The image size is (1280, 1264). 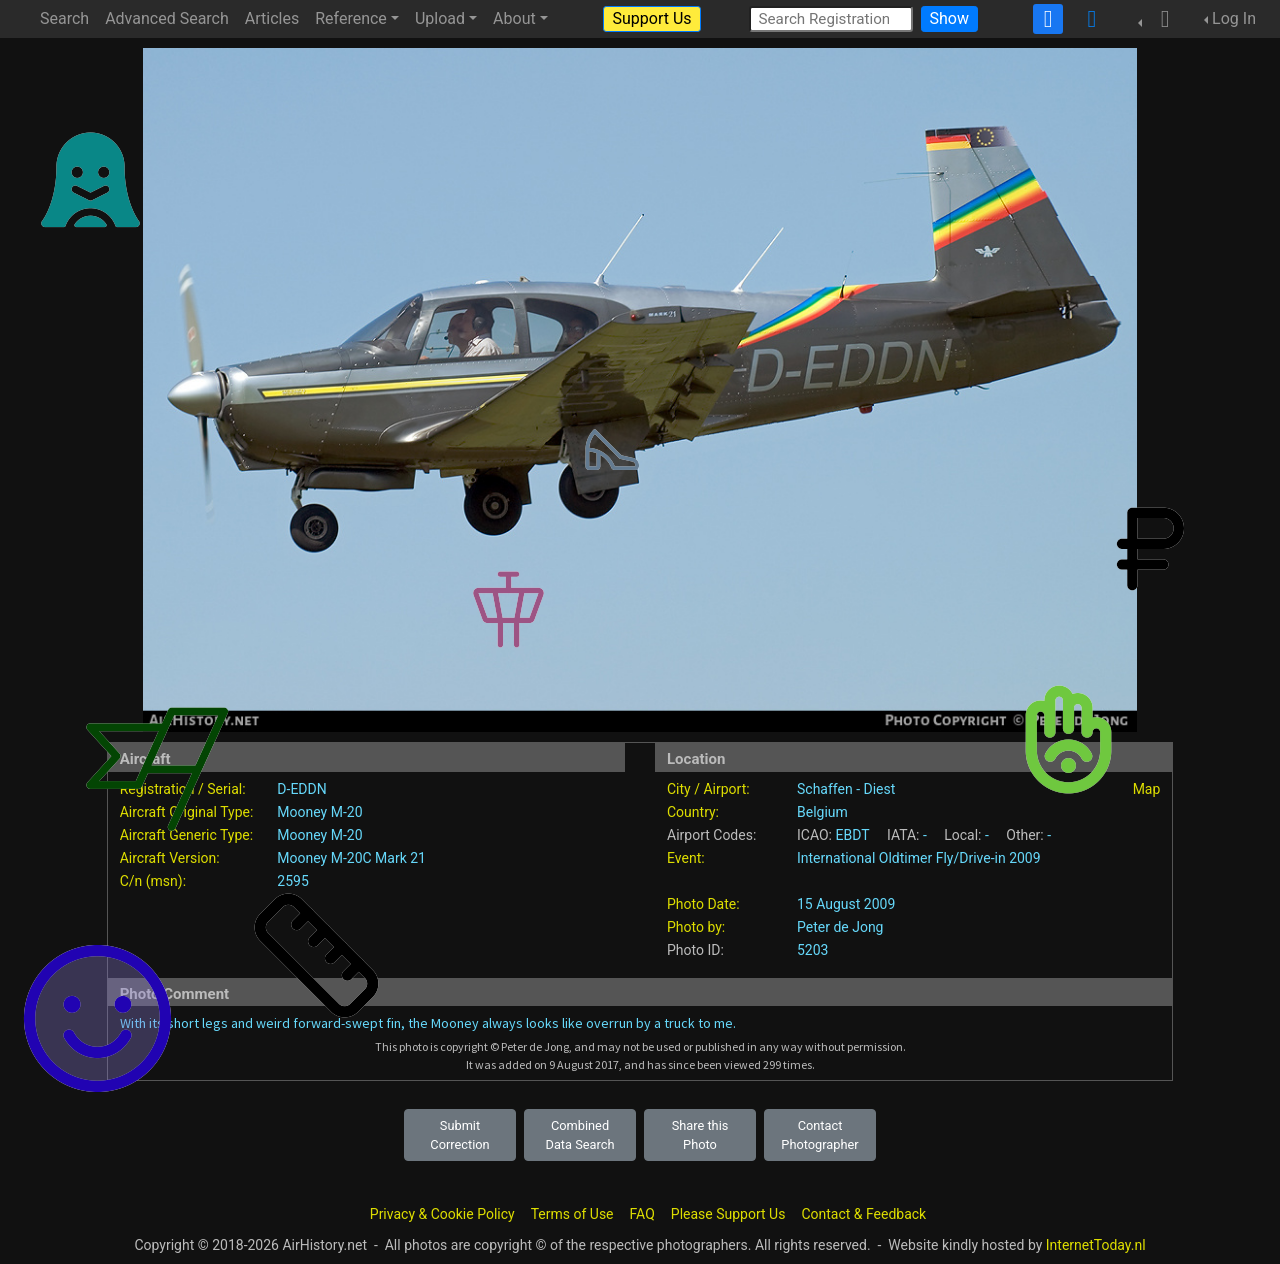 I want to click on access measurement tools, so click(x=316, y=955).